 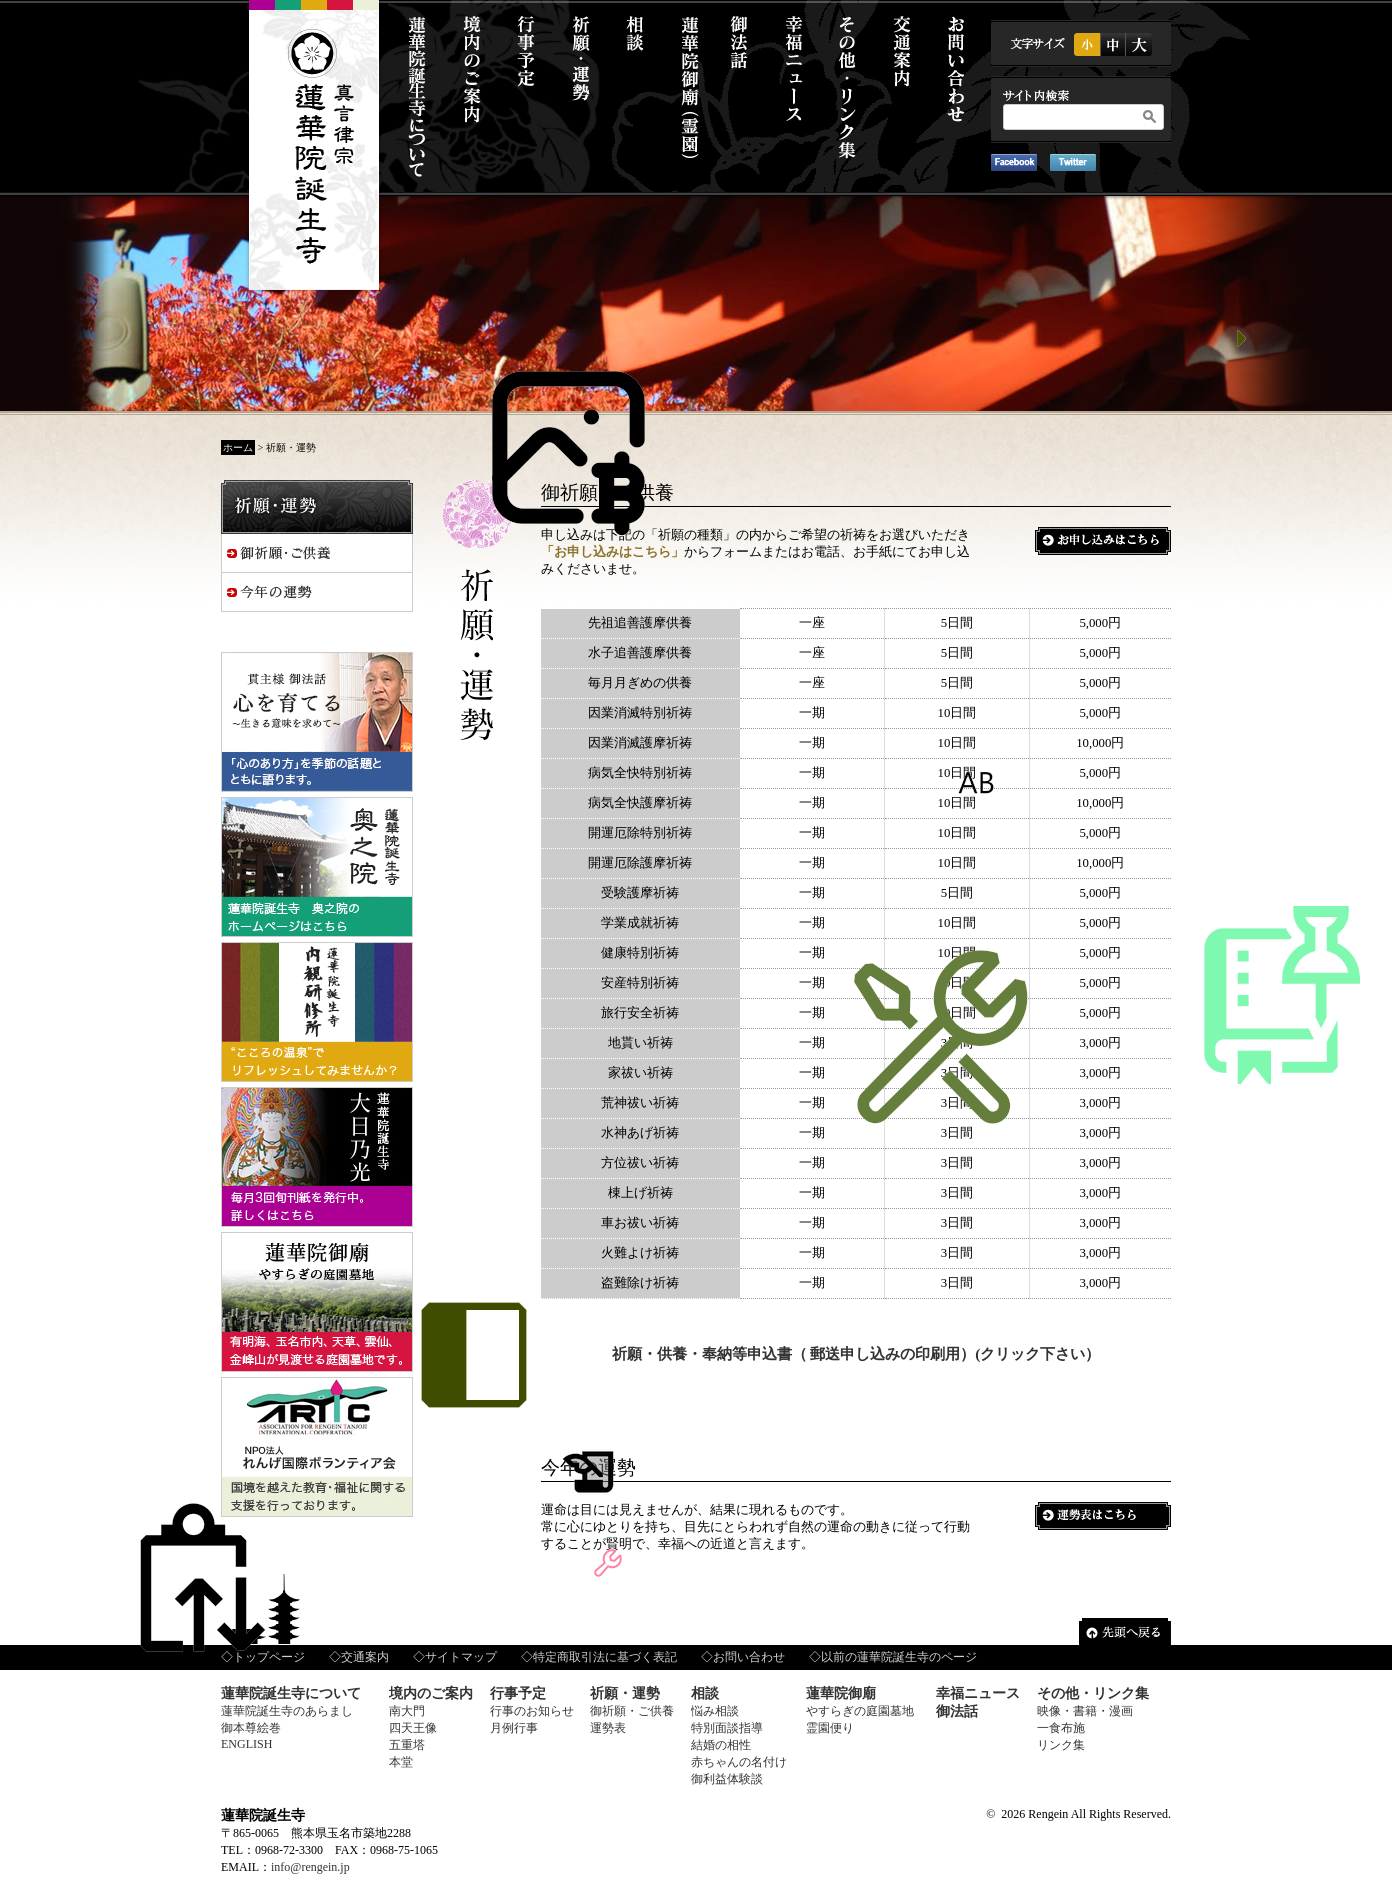 What do you see at coordinates (474, 1355) in the screenshot?
I see `toggle the left sidebar panel` at bounding box center [474, 1355].